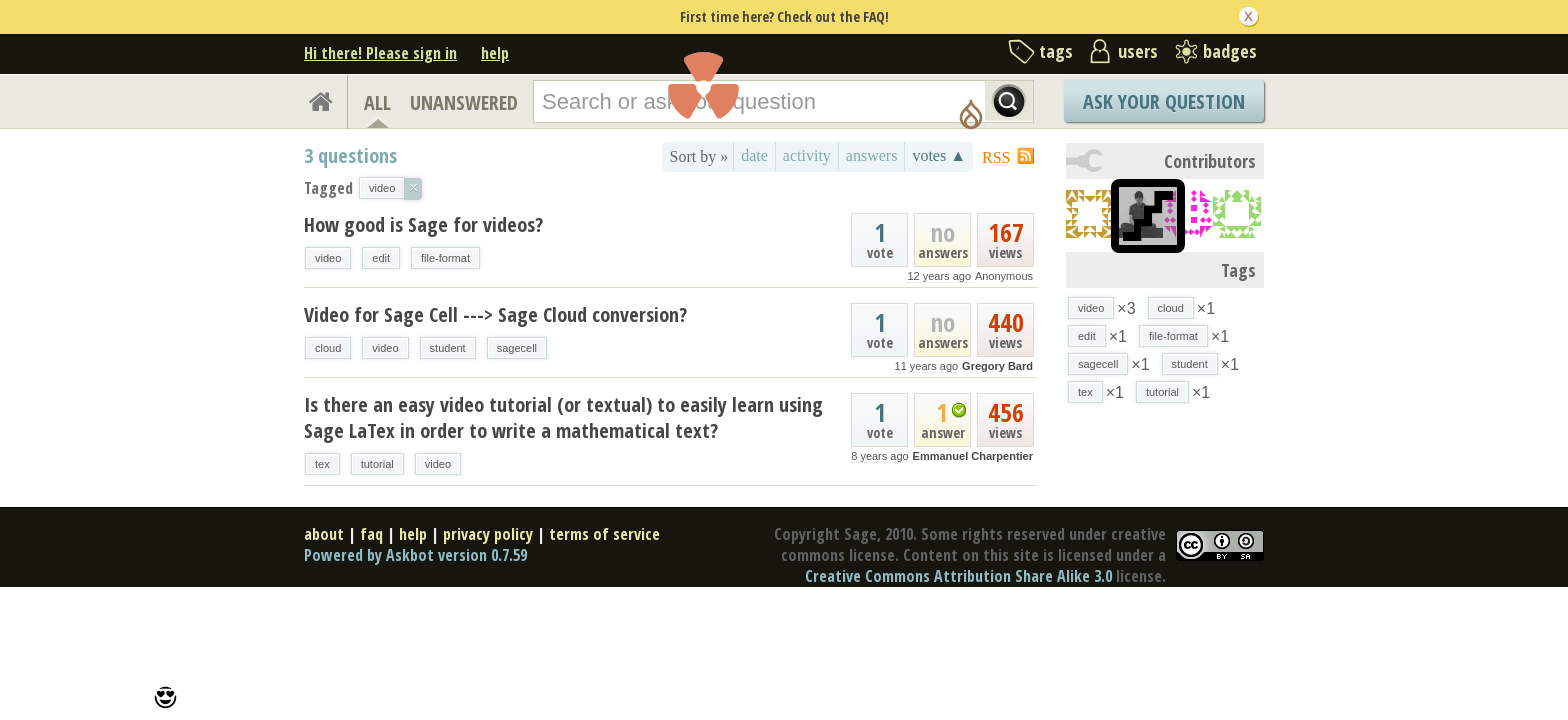  I want to click on drupal content management system logo, so click(971, 115).